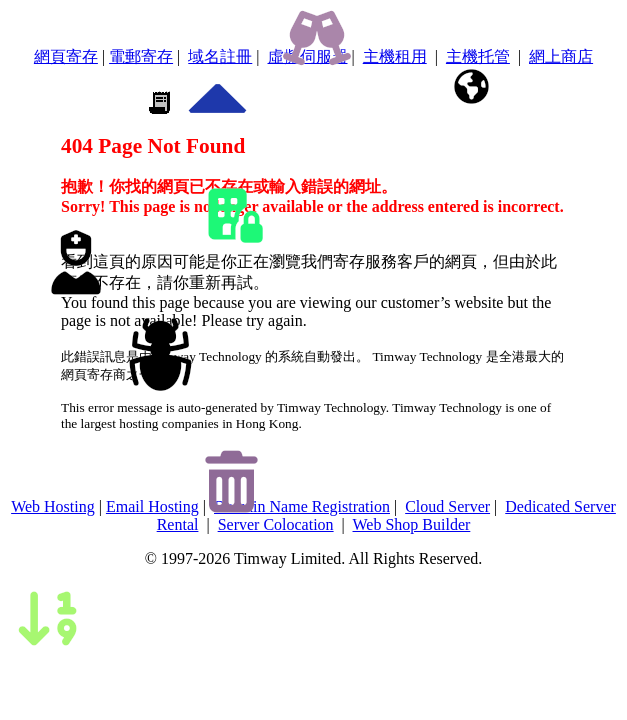 The image size is (627, 720). I want to click on sort numbers in descending order, so click(49, 618).